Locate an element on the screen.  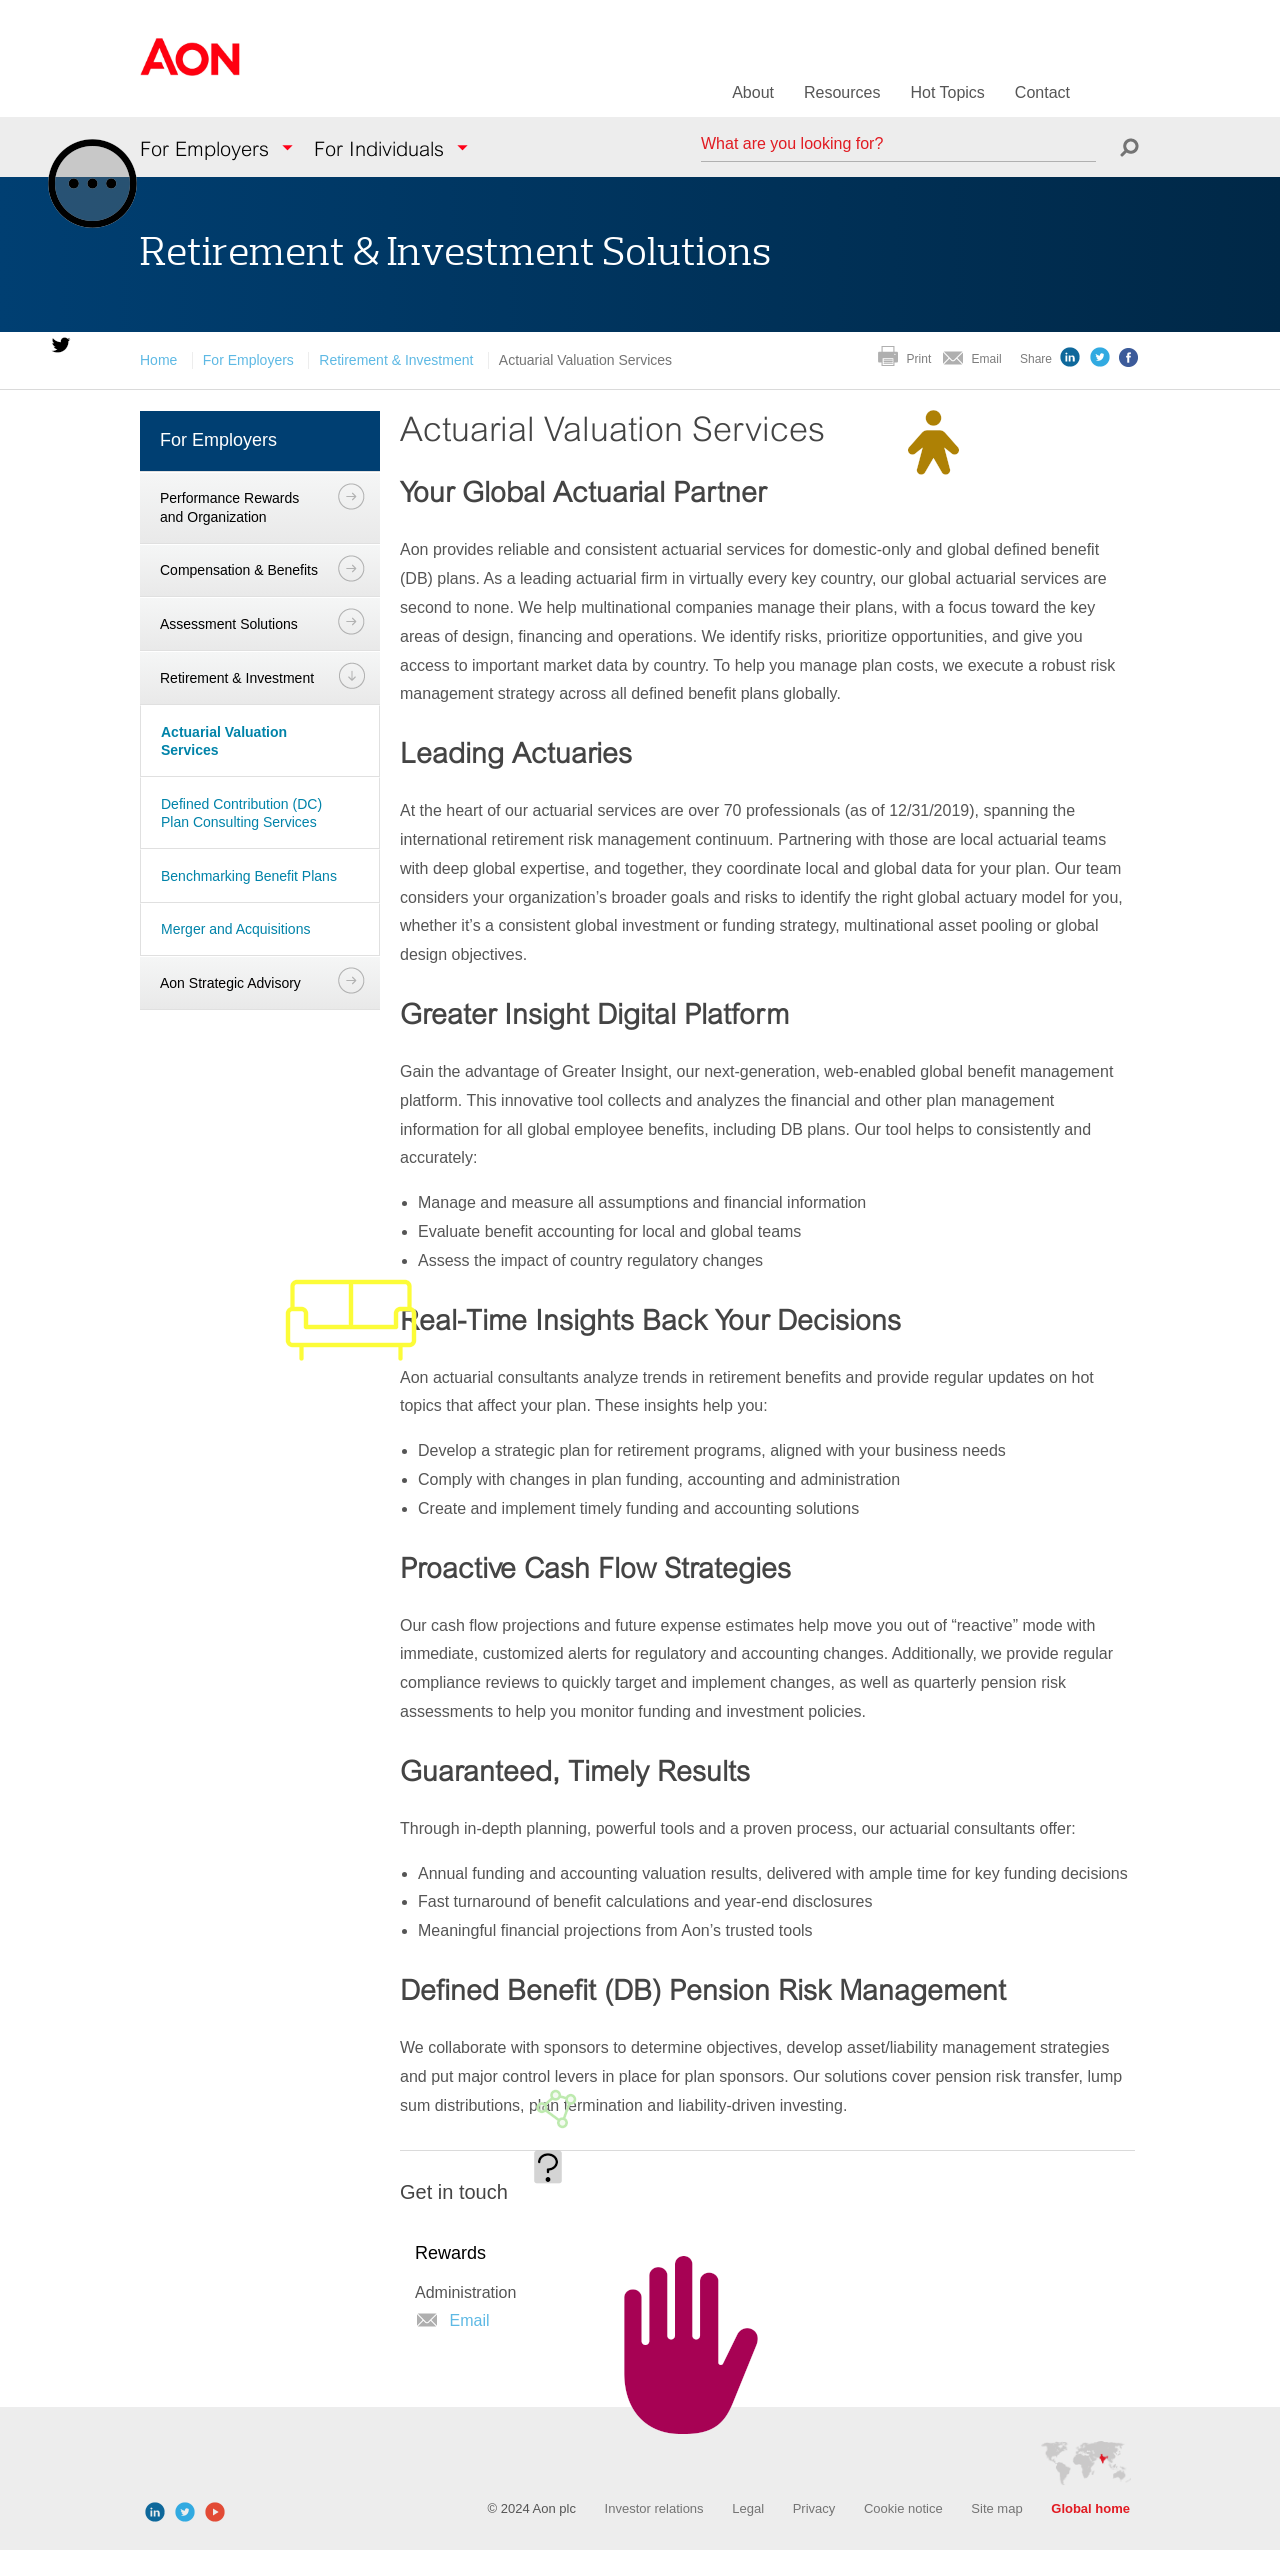
access help or support information is located at coordinates (548, 2167).